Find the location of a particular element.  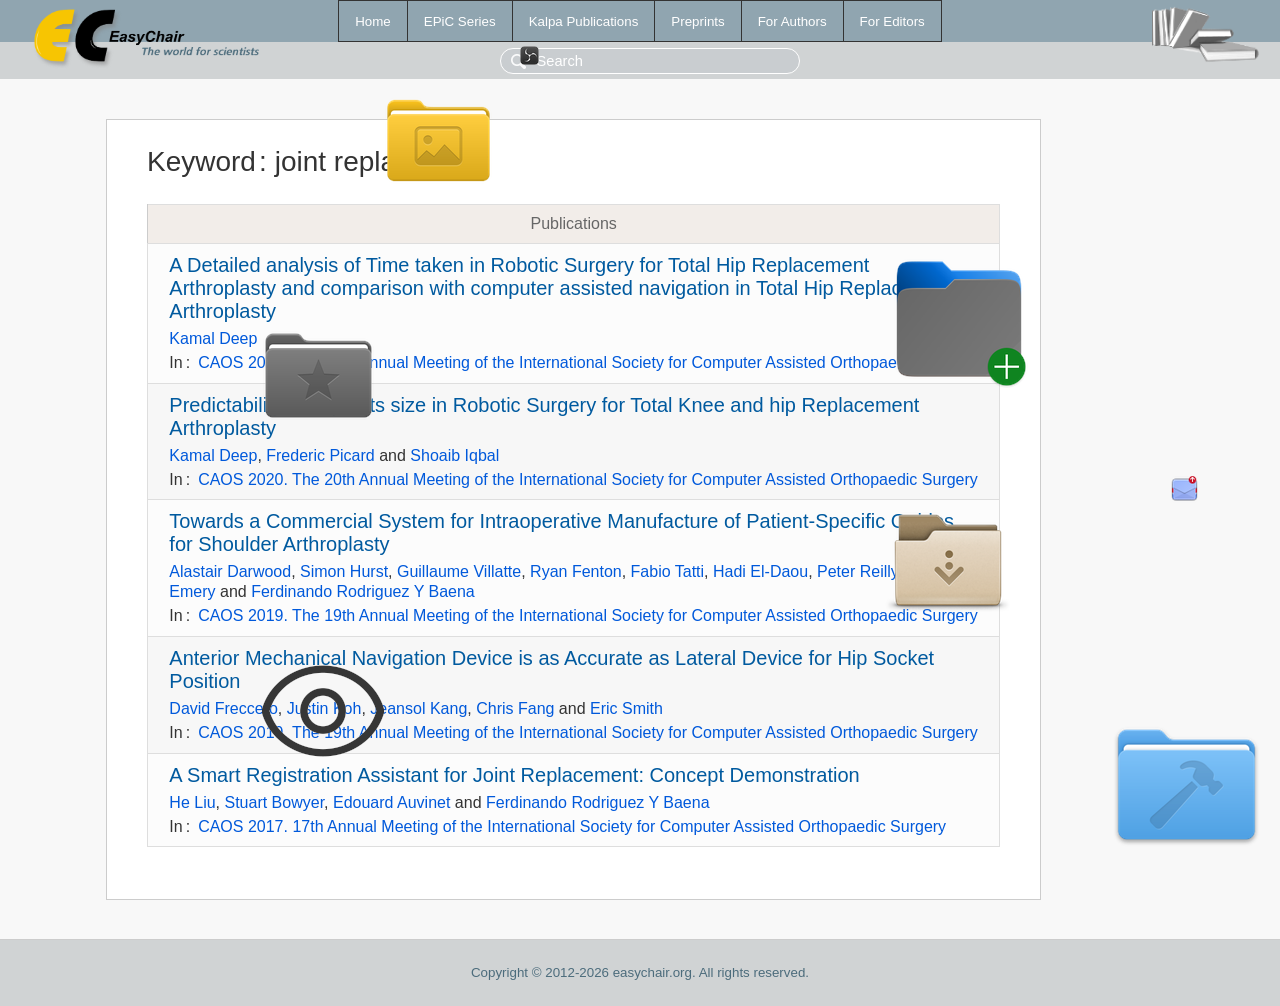

create a new folder is located at coordinates (959, 319).